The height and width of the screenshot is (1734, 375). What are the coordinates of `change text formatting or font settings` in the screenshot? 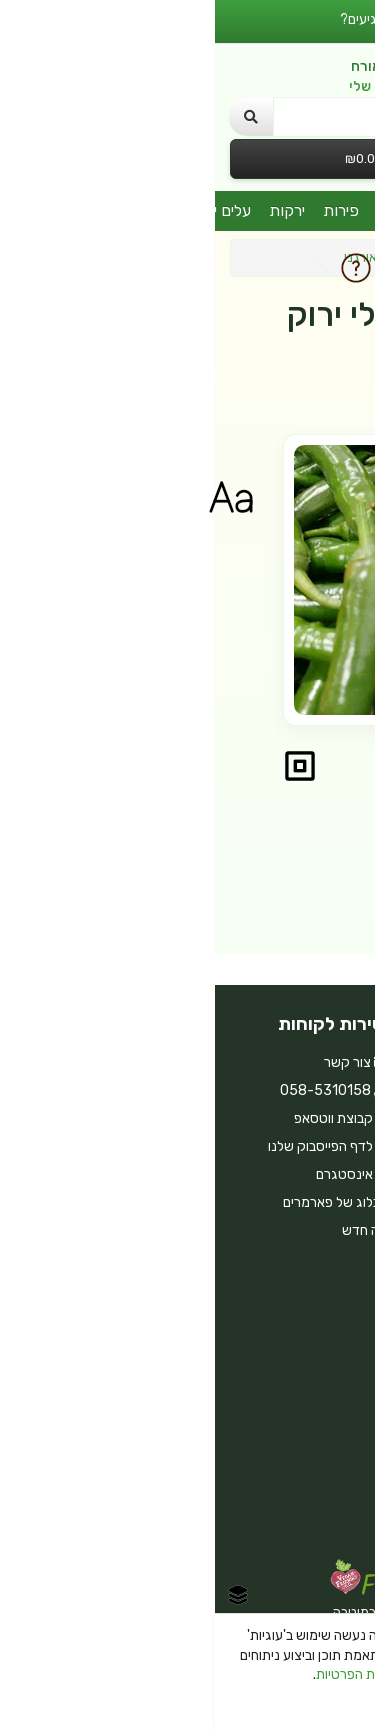 It's located at (231, 497).